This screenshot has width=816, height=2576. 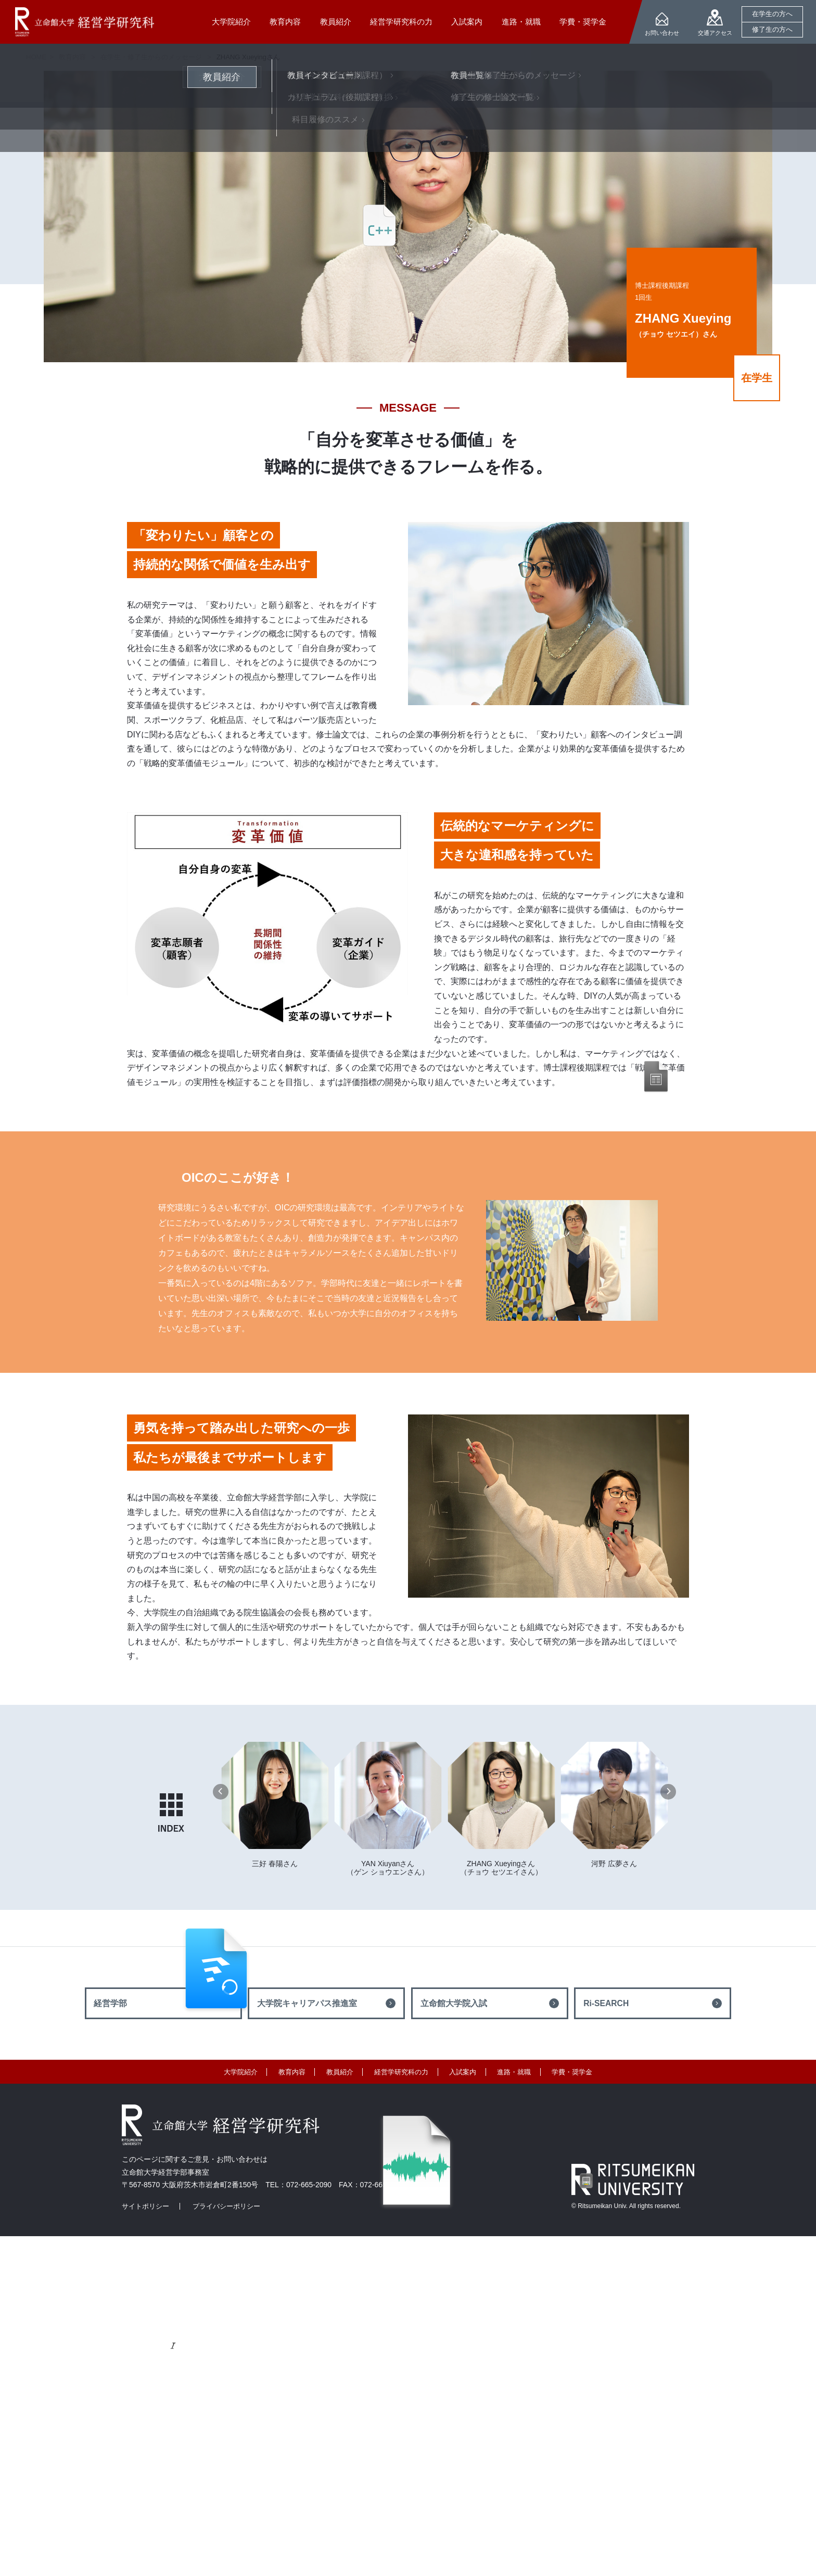 I want to click on audio file thumbnail in media browser, so click(x=416, y=2162).